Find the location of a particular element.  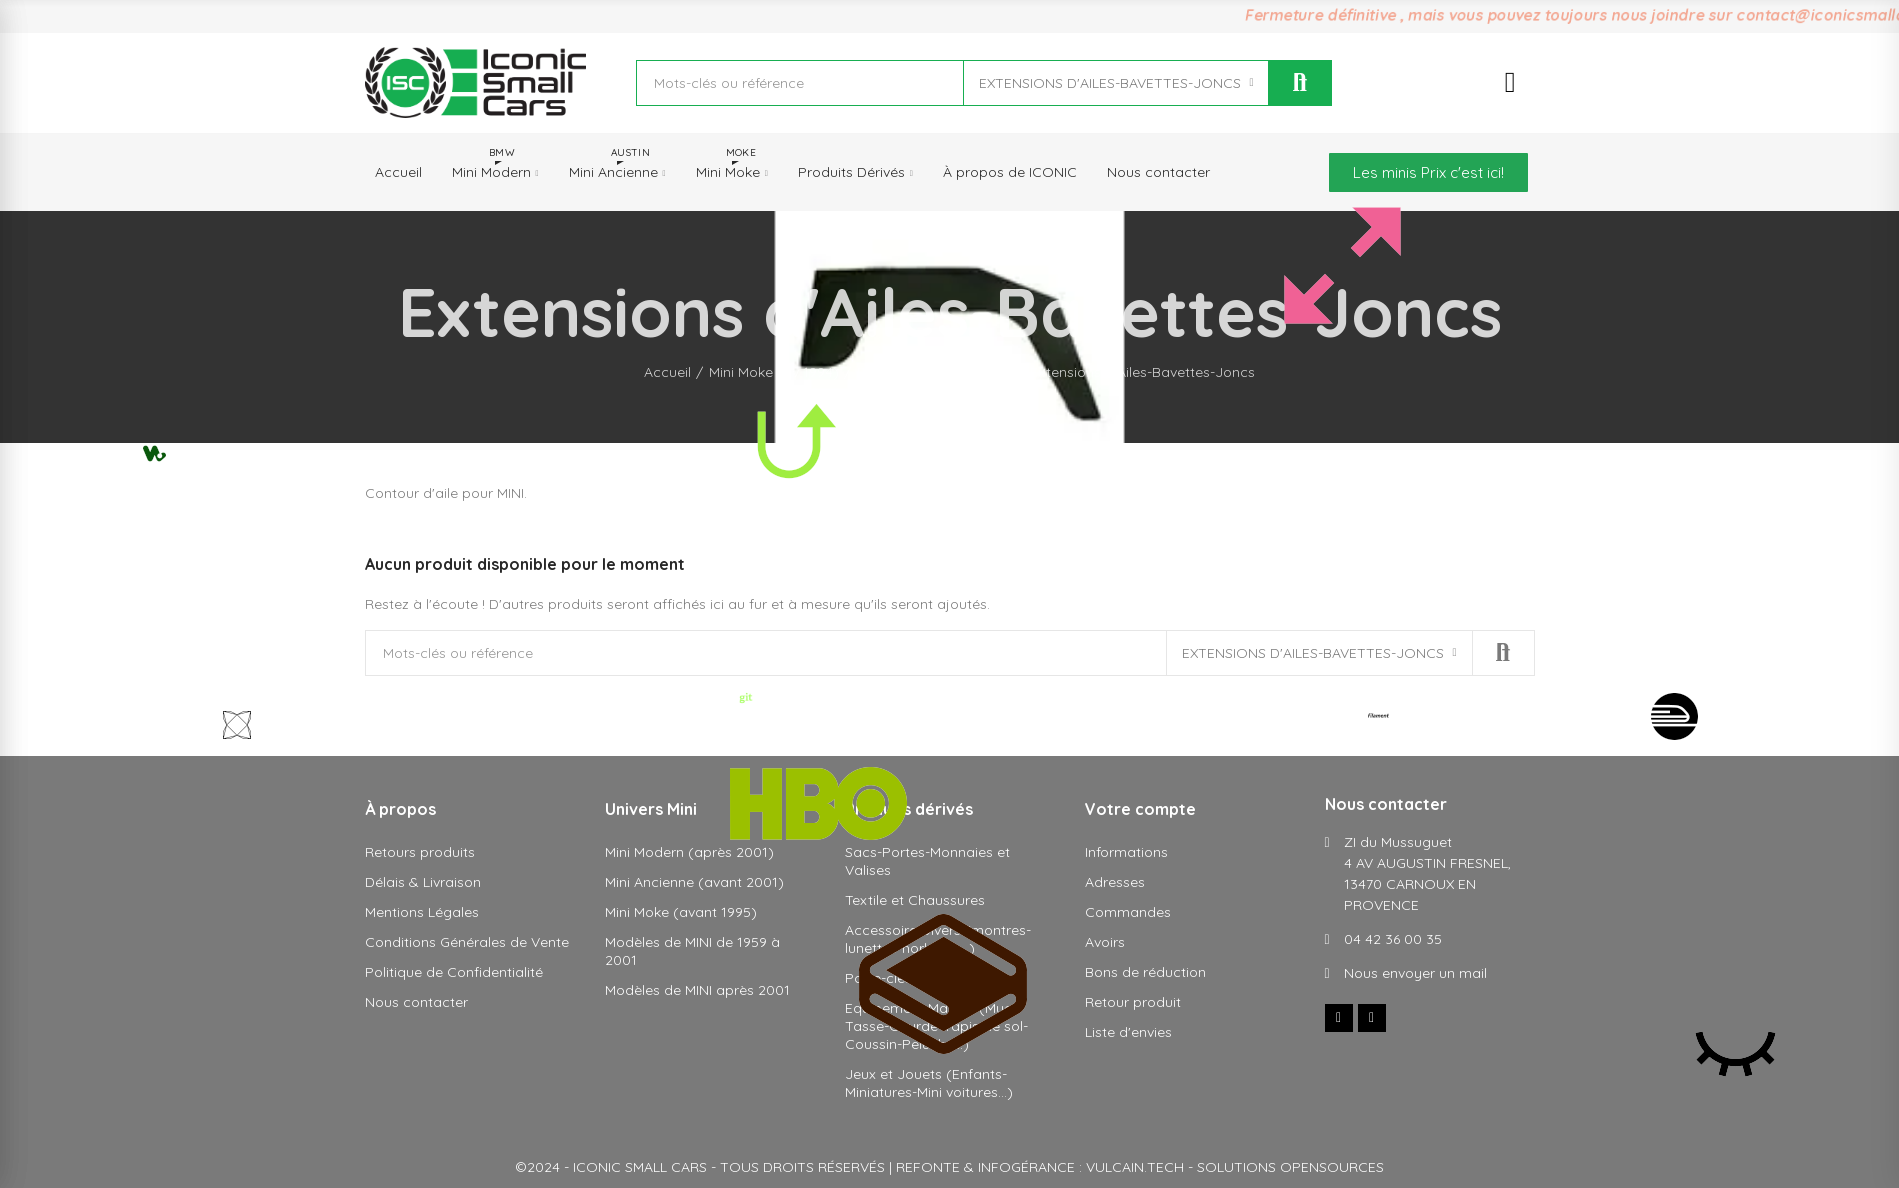

railway app logo is located at coordinates (1674, 716).